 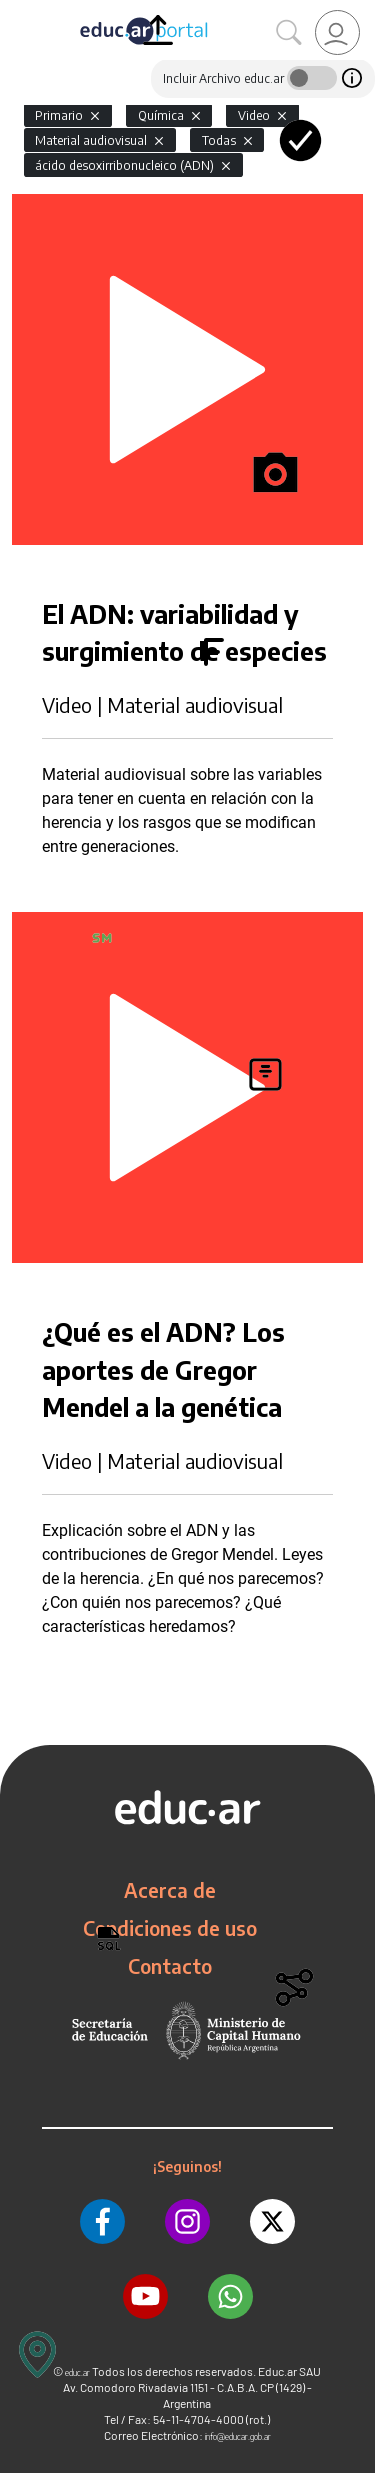 What do you see at coordinates (37, 2354) in the screenshot?
I see `view or access a saved location` at bounding box center [37, 2354].